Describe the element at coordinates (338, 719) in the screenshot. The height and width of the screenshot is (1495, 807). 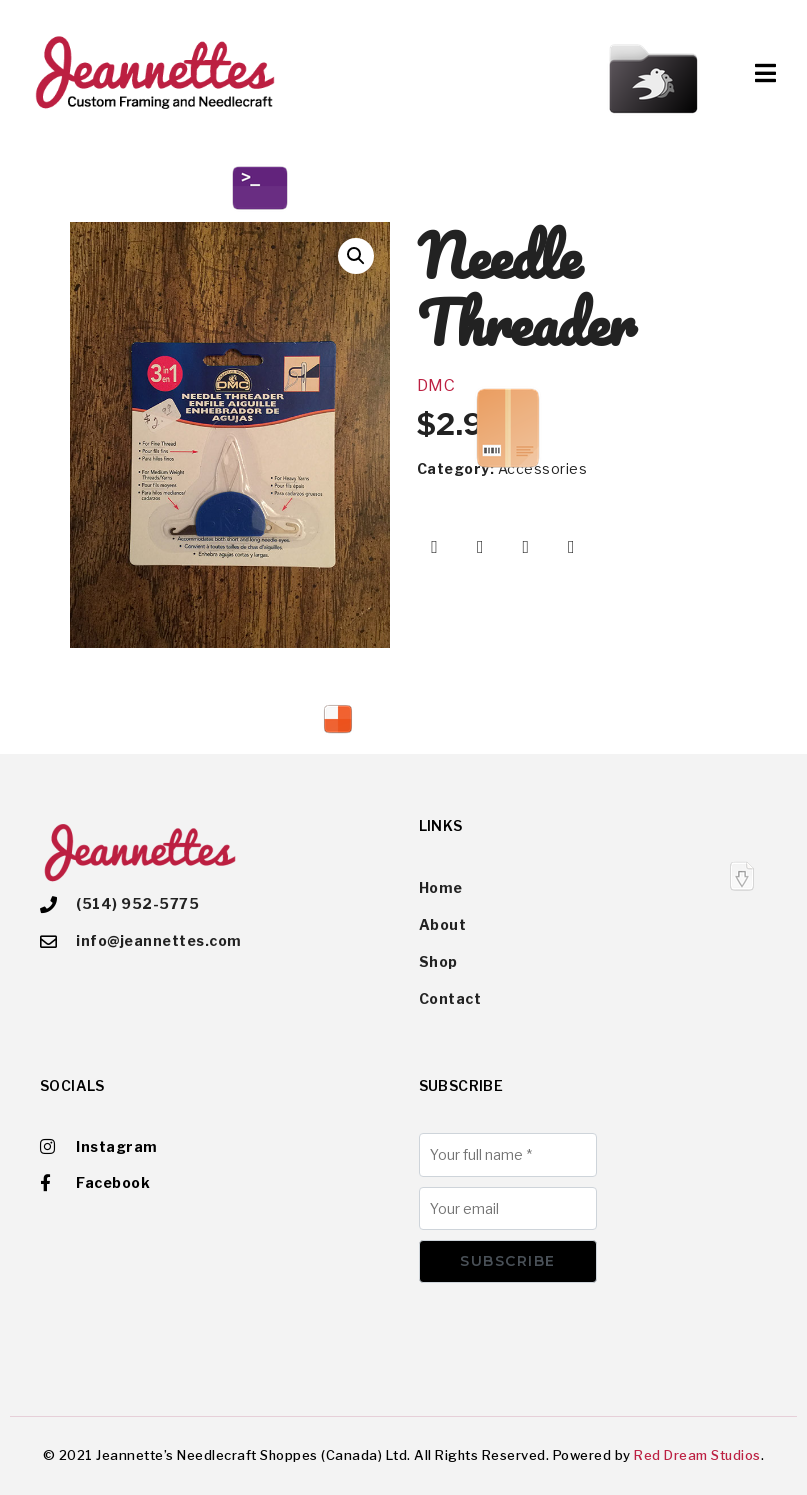
I see `switch to the top-left workspace` at that location.